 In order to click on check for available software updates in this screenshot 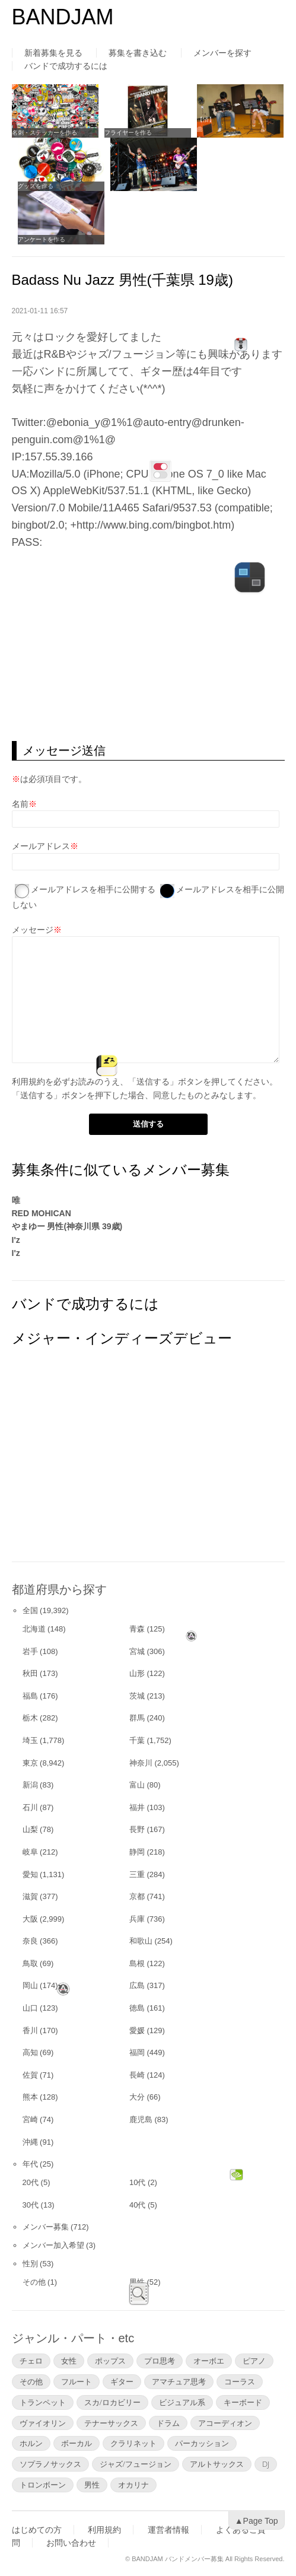, I will do `click(191, 1636)`.